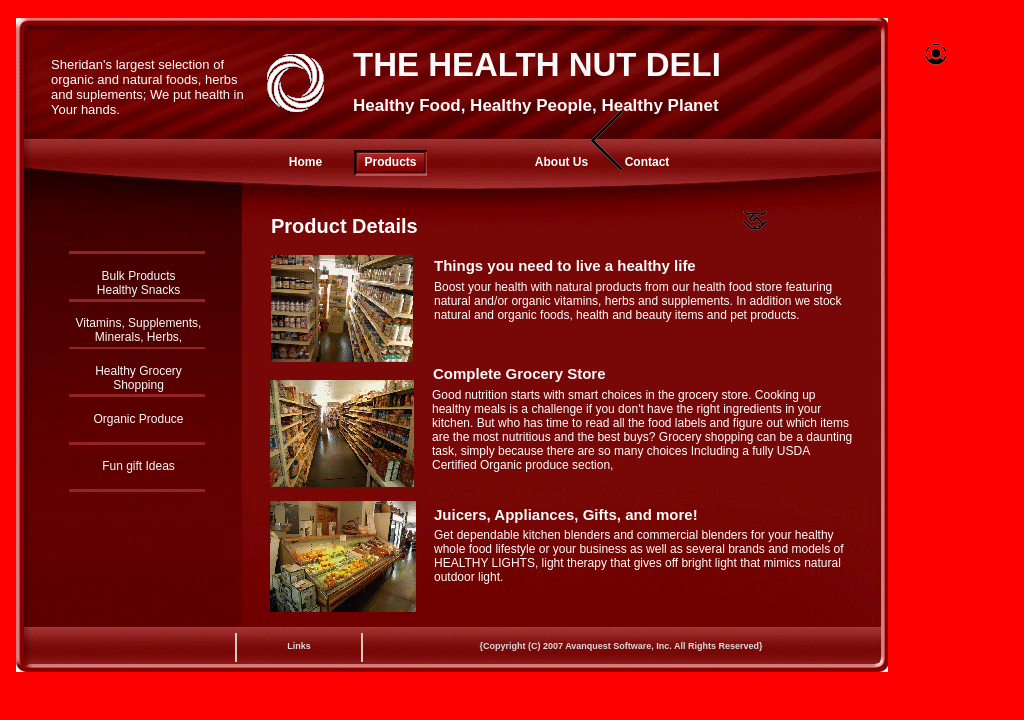  Describe the element at coordinates (609, 140) in the screenshot. I see `go back to the previous screen` at that location.